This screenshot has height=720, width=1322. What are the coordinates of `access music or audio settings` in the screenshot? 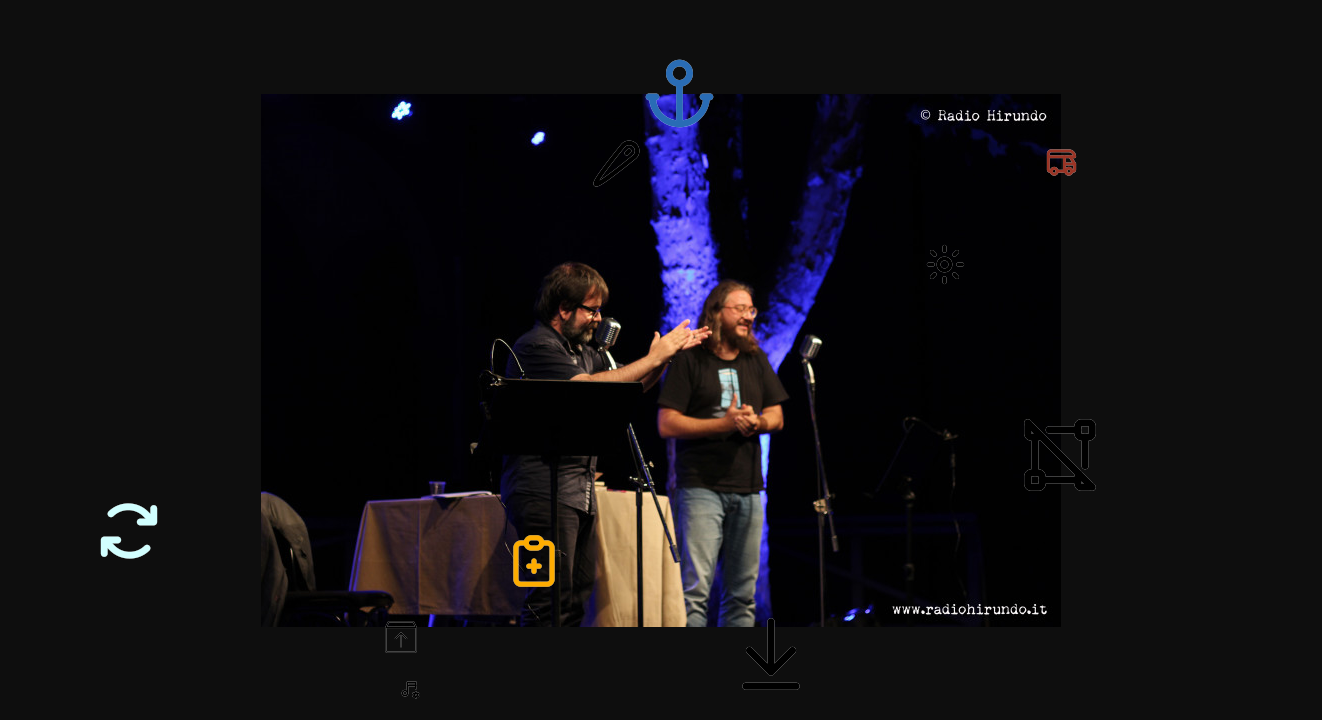 It's located at (410, 689).